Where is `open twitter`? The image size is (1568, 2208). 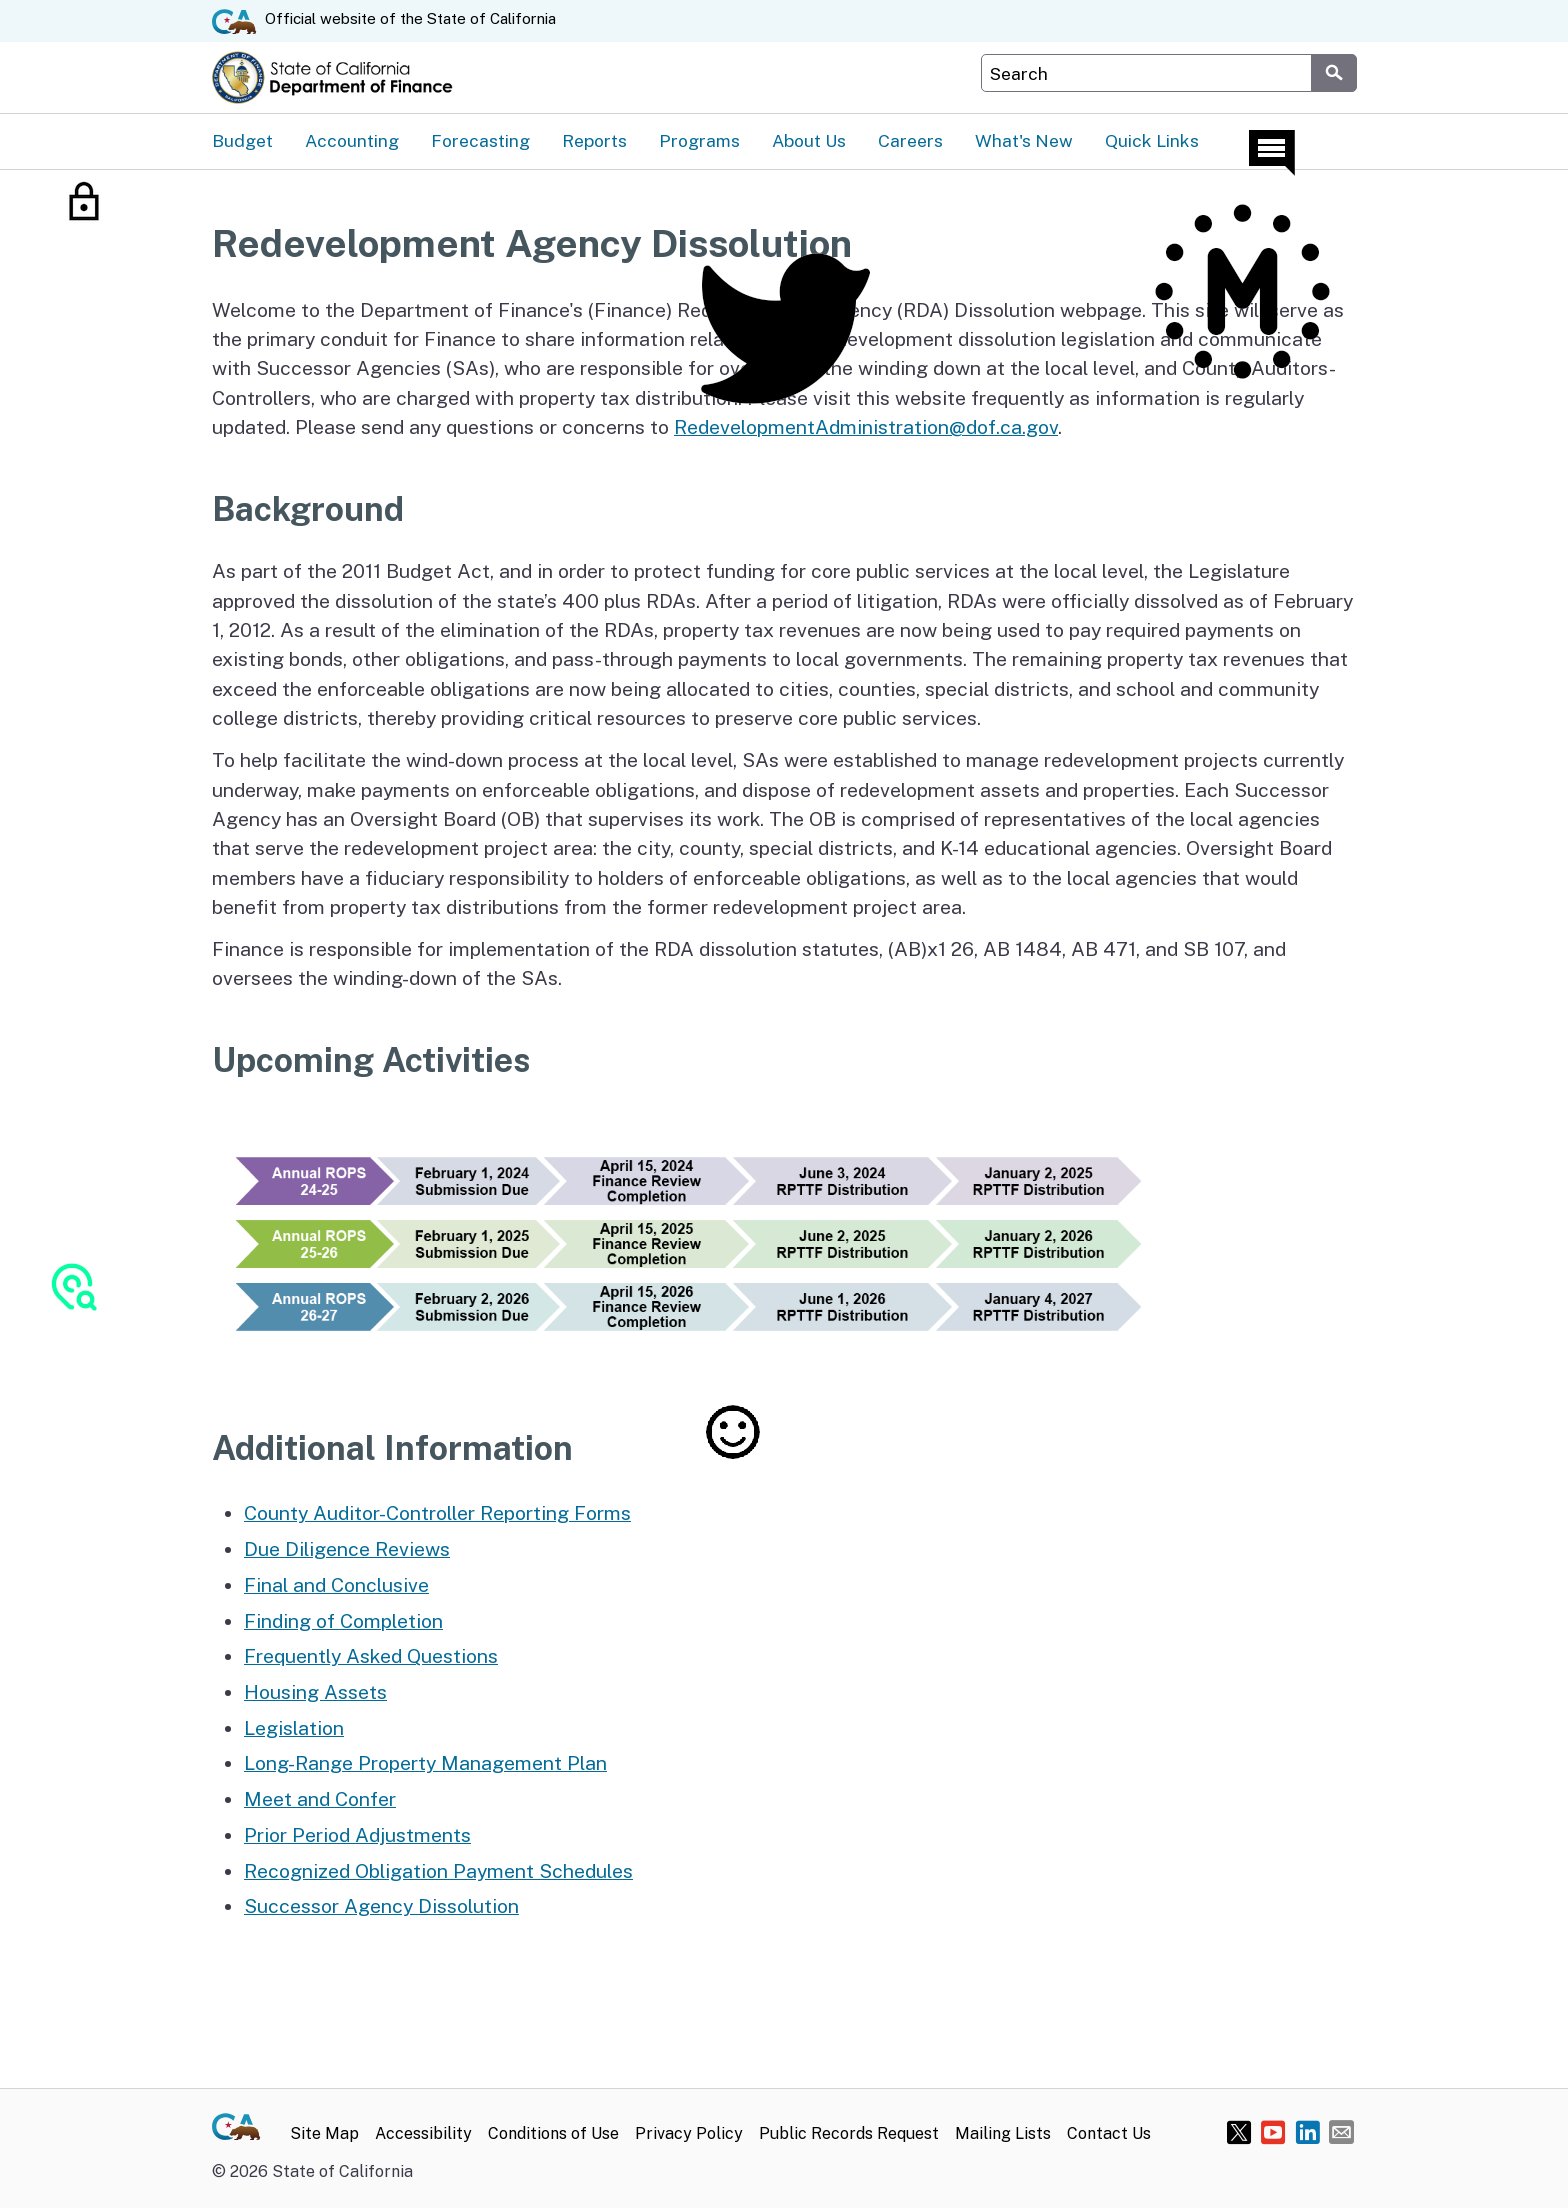
open twitter is located at coordinates (785, 328).